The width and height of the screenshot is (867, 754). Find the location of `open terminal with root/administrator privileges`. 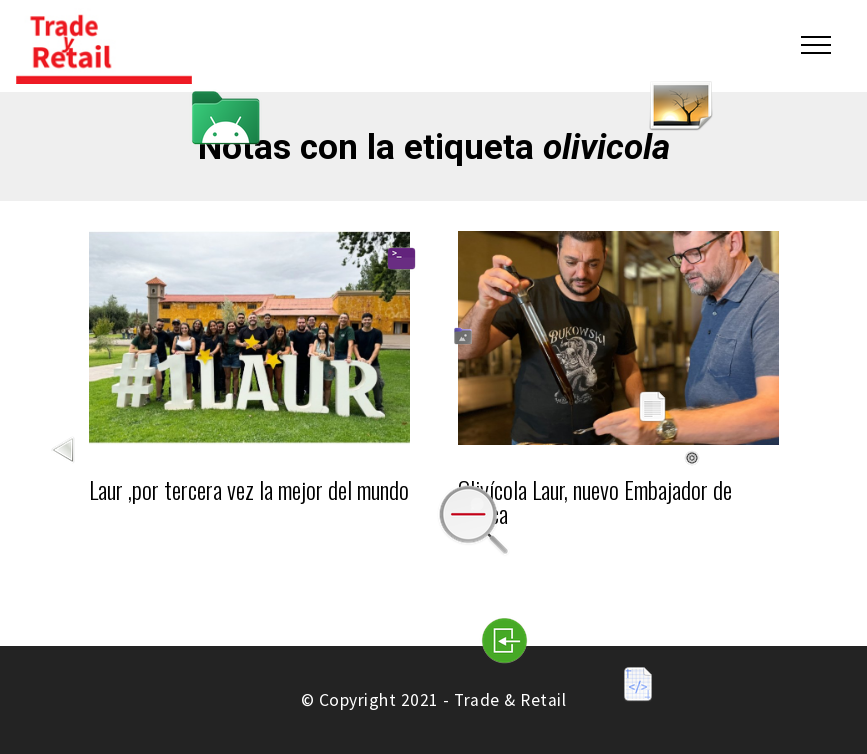

open terminal with root/administrator privileges is located at coordinates (401, 258).